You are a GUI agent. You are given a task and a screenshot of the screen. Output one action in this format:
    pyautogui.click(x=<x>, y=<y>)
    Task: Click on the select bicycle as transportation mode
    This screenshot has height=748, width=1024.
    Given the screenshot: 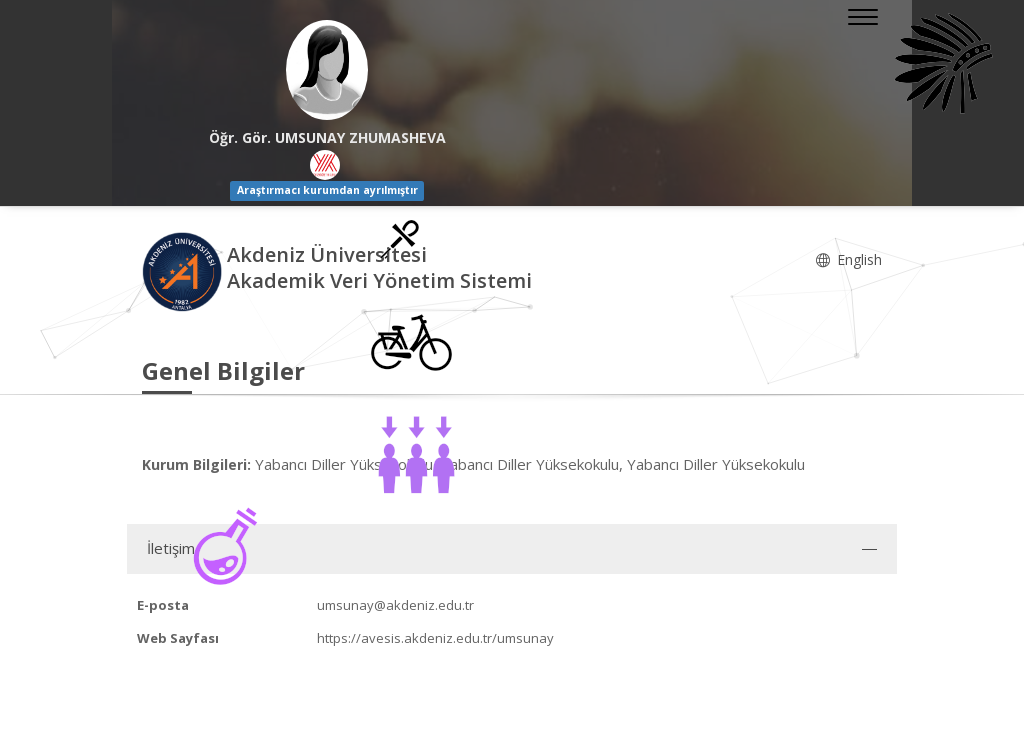 What is the action you would take?
    pyautogui.click(x=411, y=342)
    